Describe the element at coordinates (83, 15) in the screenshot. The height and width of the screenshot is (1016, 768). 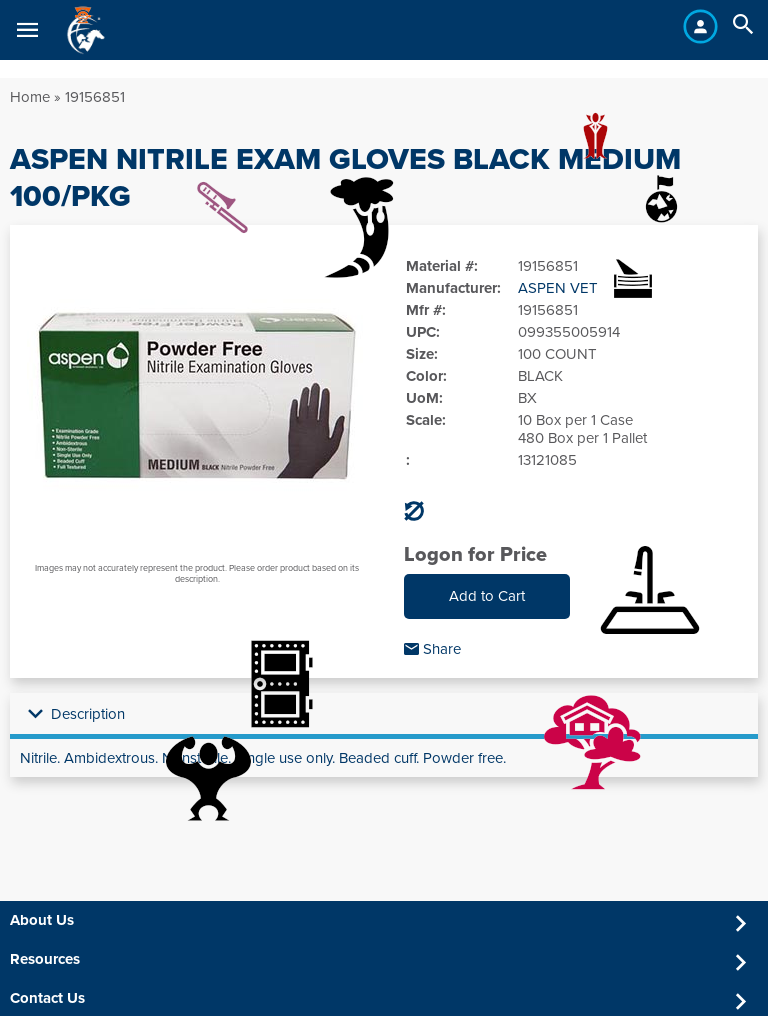
I see `decorative tribal or aztec-themed game badge` at that location.